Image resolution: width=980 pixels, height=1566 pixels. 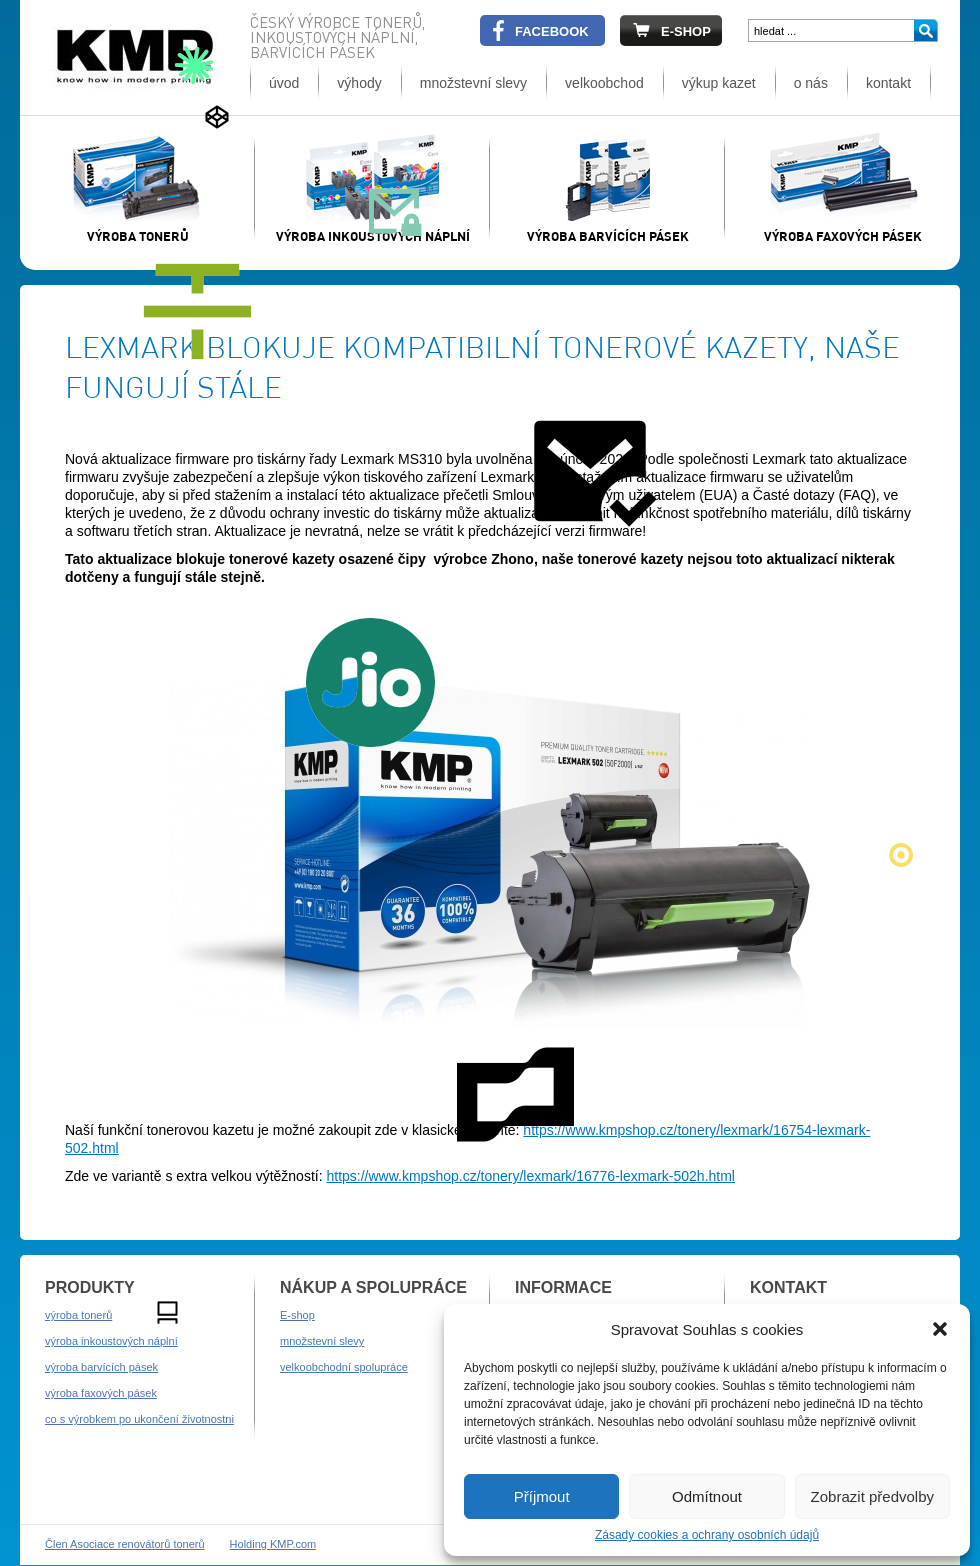 I want to click on jio app or service, so click(x=370, y=682).